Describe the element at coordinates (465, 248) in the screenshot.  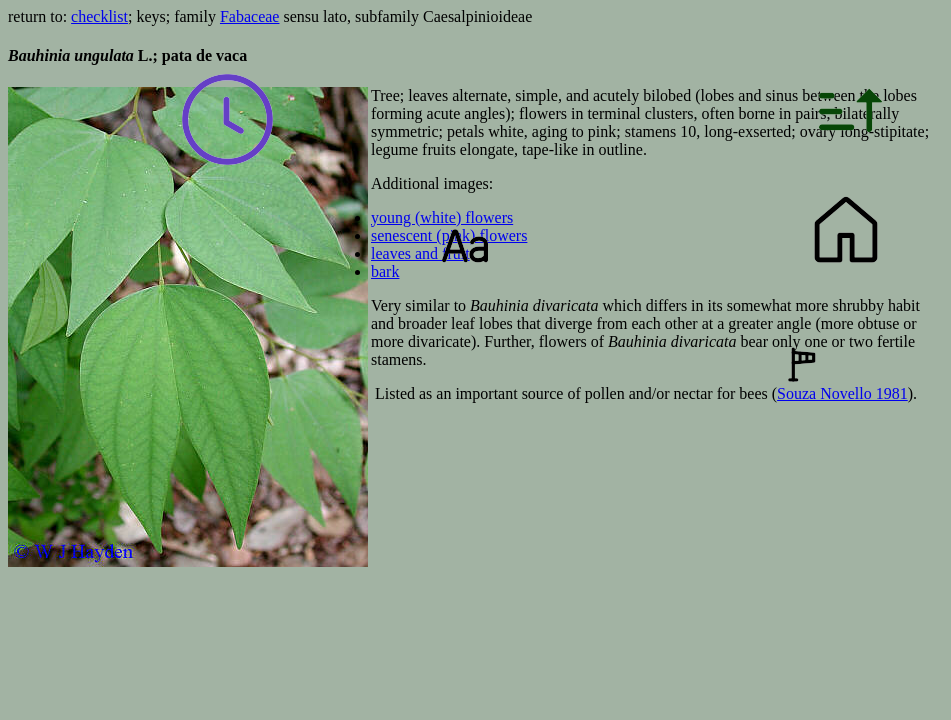
I see `adjust text formatting and font settings` at that location.